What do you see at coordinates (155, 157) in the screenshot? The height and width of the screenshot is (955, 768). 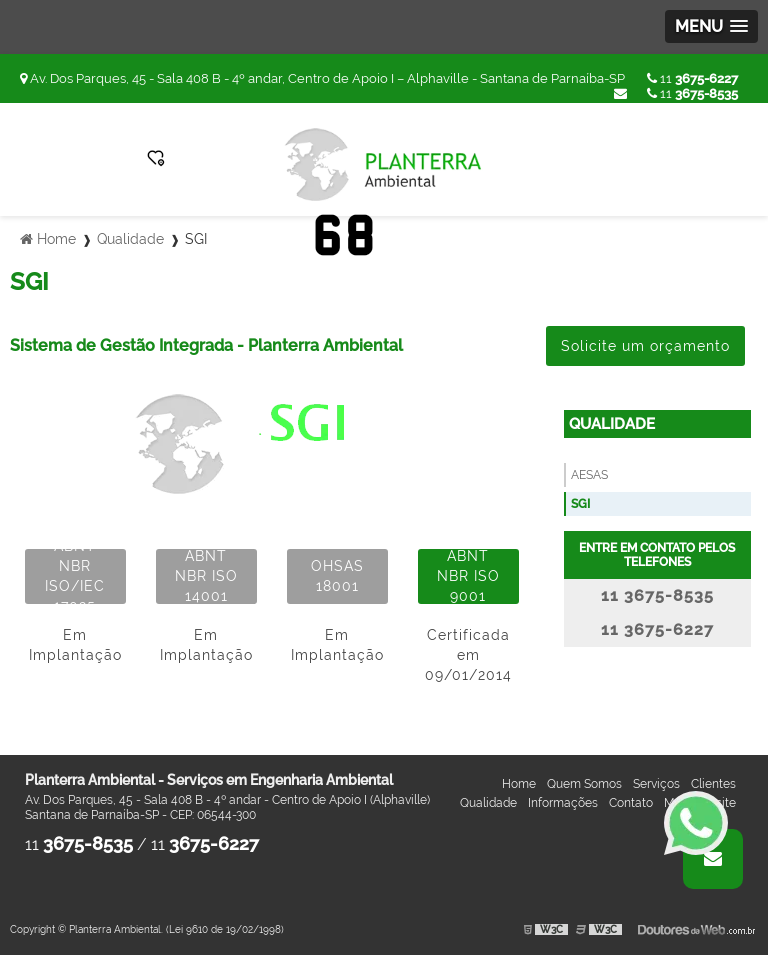 I see `save this location to favorites` at bounding box center [155, 157].